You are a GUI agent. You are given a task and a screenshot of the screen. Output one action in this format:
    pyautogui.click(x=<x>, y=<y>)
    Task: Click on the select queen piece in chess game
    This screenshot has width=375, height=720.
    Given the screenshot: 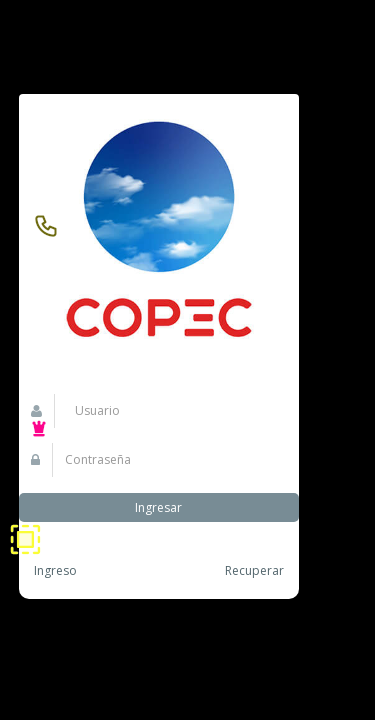 What is the action you would take?
    pyautogui.click(x=39, y=429)
    